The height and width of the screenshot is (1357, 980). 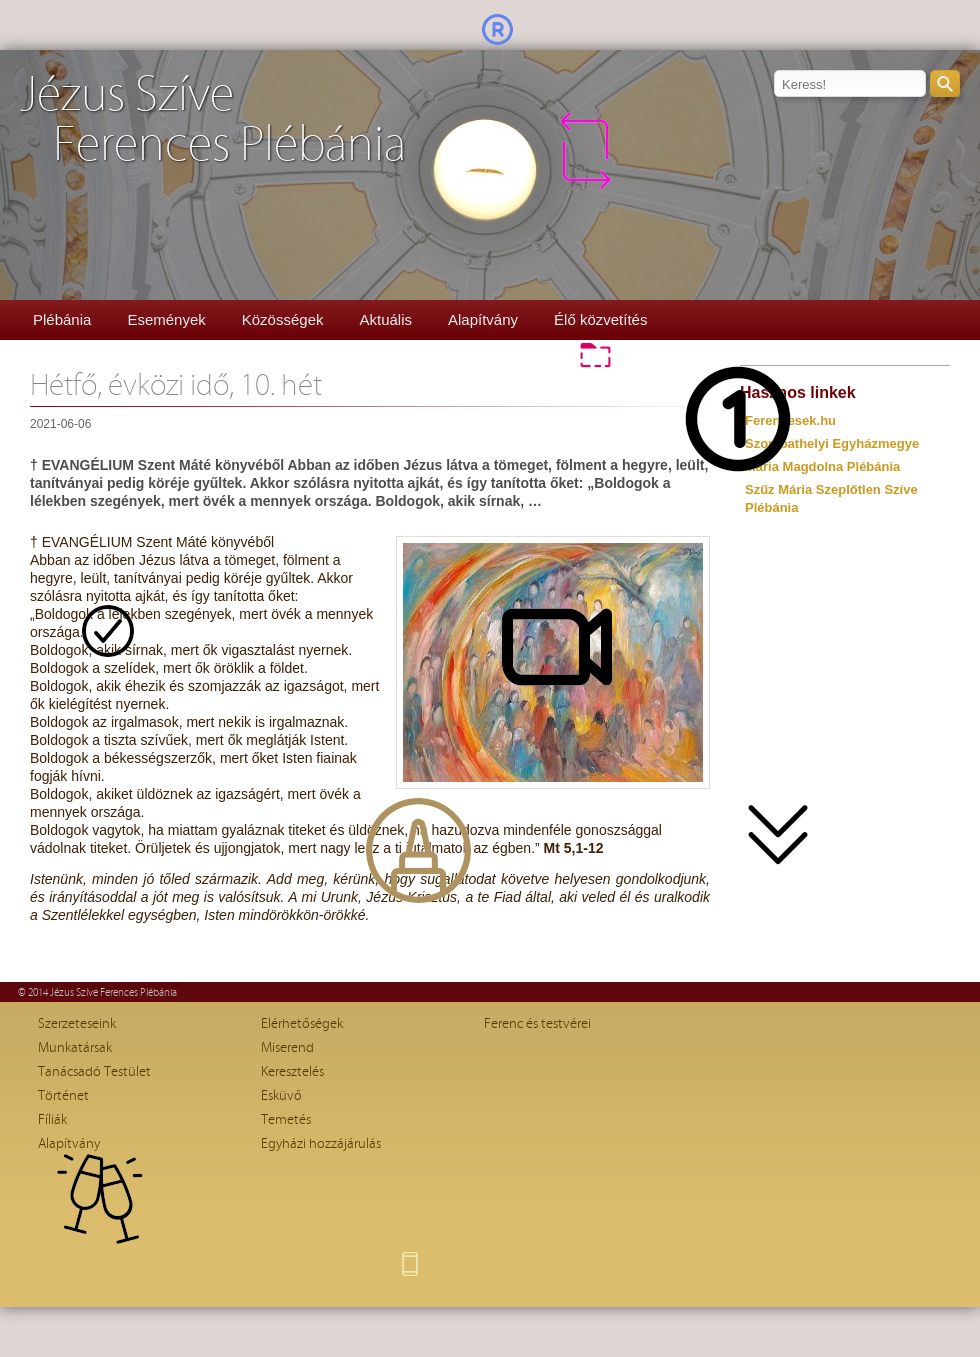 I want to click on access mobile device settings, so click(x=410, y=1264).